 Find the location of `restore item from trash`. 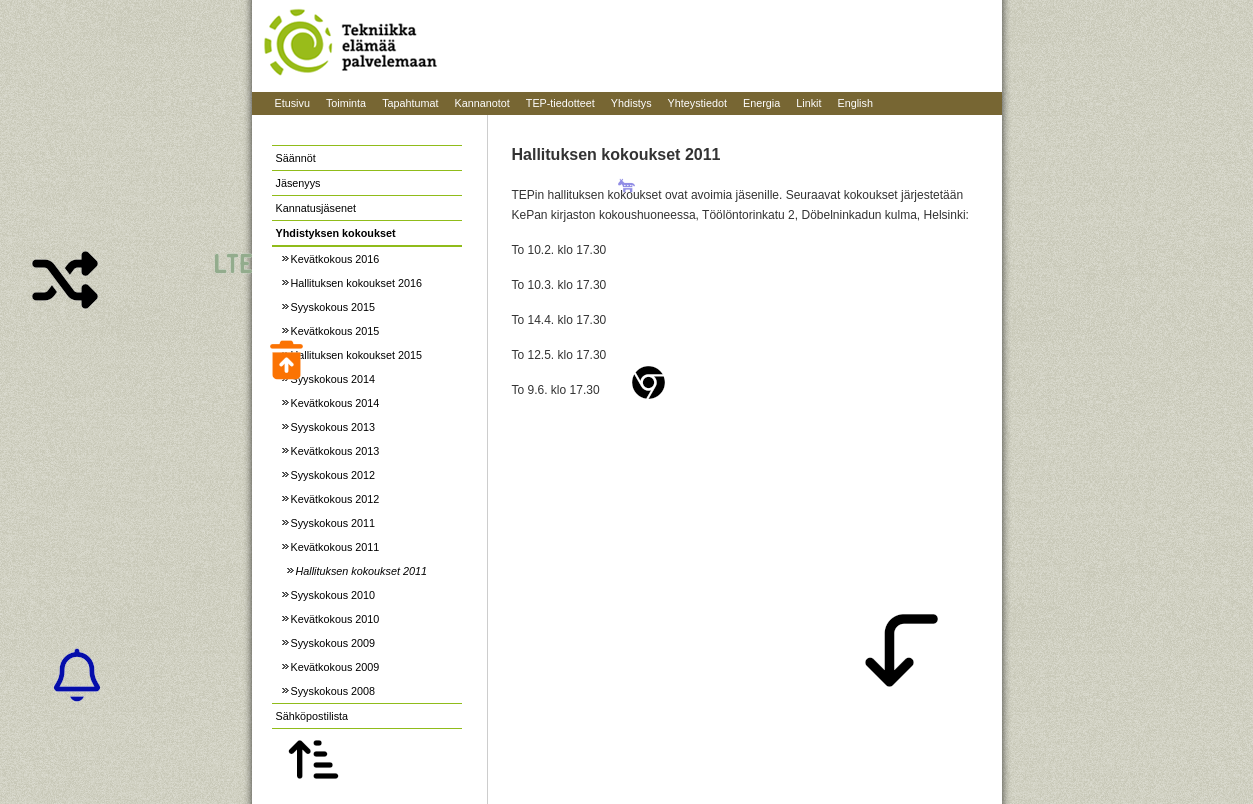

restore item from trash is located at coordinates (286, 360).